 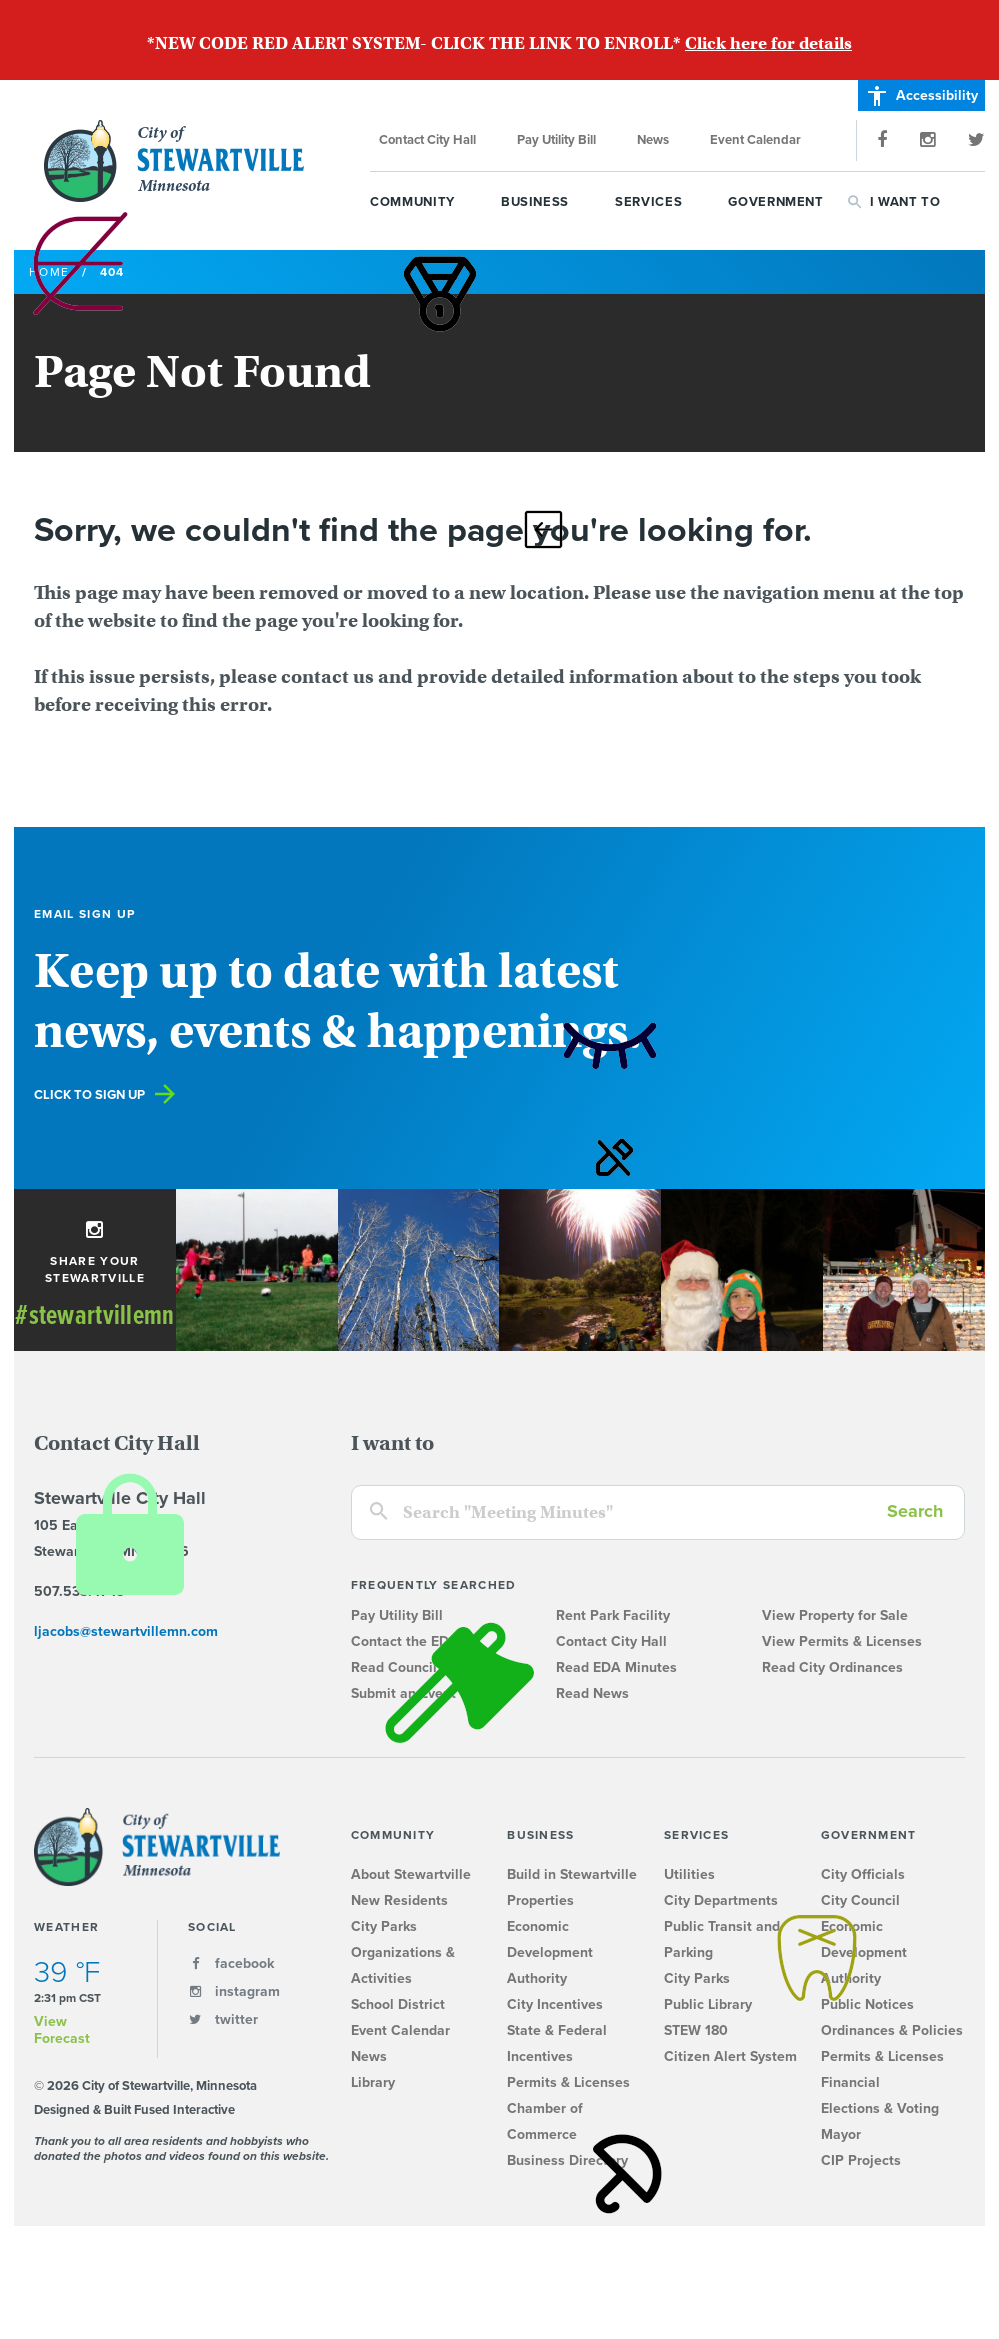 What do you see at coordinates (614, 1158) in the screenshot?
I see `editing is disabled` at bounding box center [614, 1158].